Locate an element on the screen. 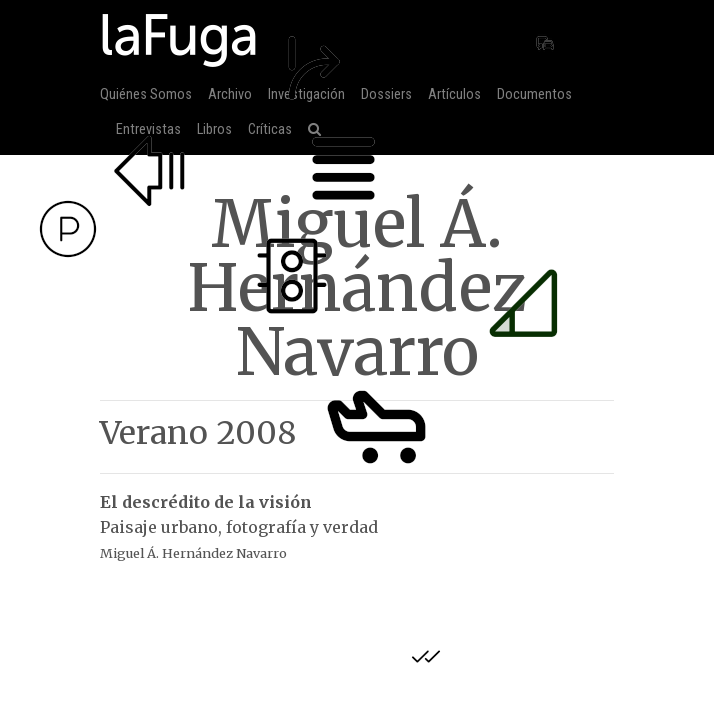 The width and height of the screenshot is (714, 720). indicates flight is taxiing or on the ground is located at coordinates (376, 425).